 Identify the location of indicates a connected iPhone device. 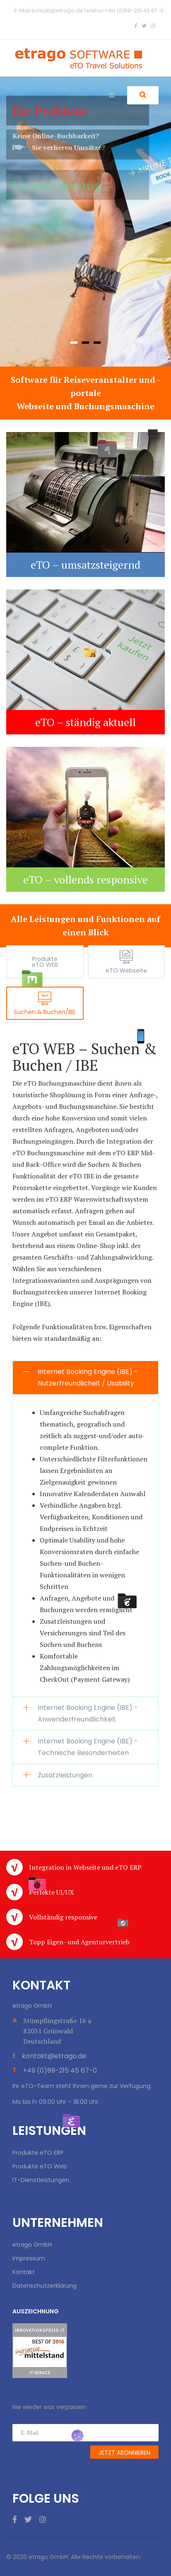
(141, 1036).